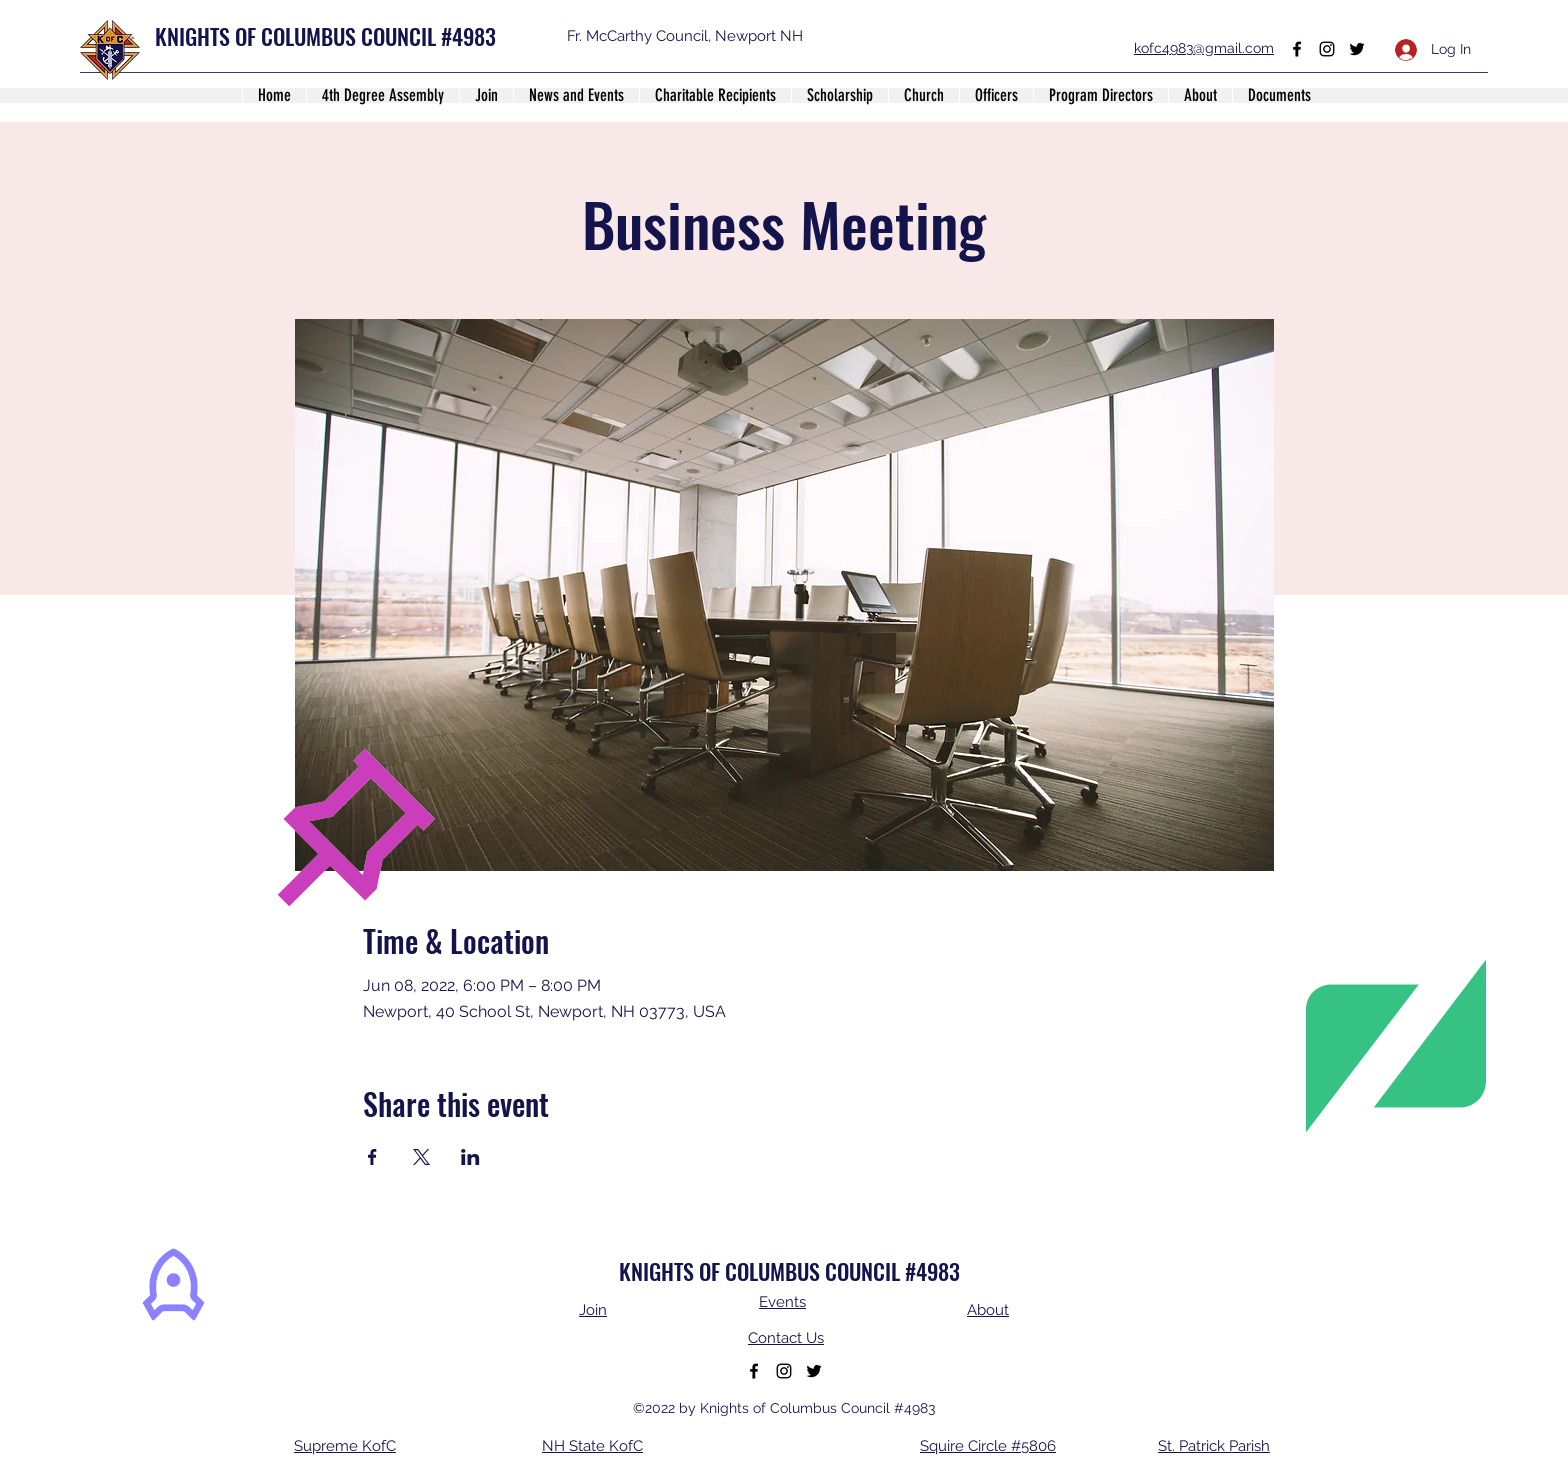  I want to click on launch or deploy an application, so click(173, 1283).